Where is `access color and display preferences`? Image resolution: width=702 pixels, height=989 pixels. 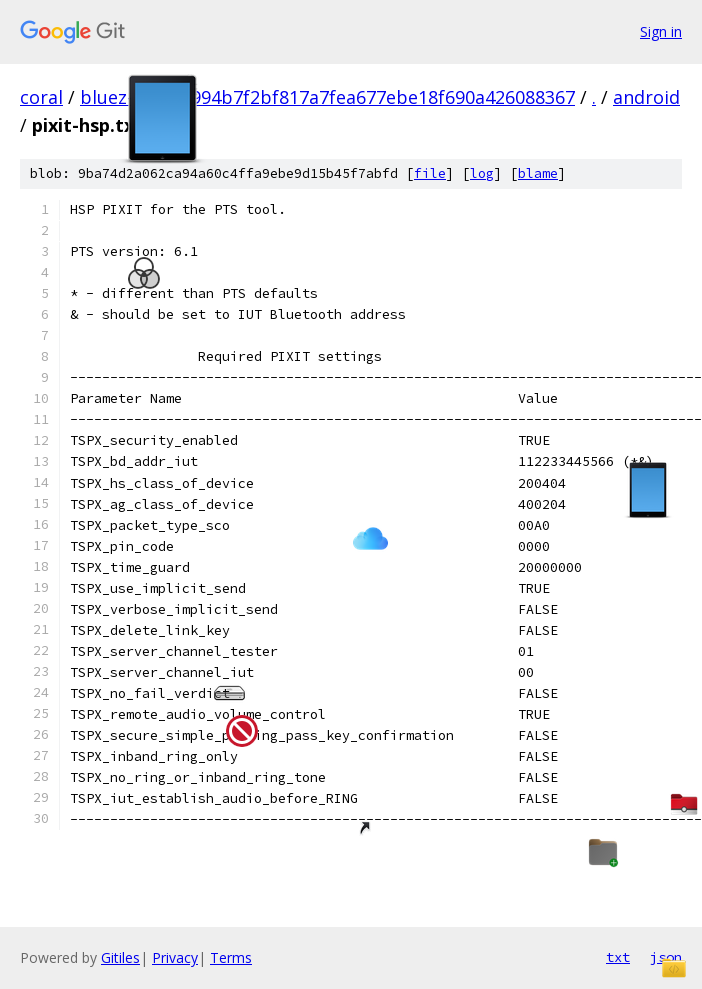 access color and display preferences is located at coordinates (144, 273).